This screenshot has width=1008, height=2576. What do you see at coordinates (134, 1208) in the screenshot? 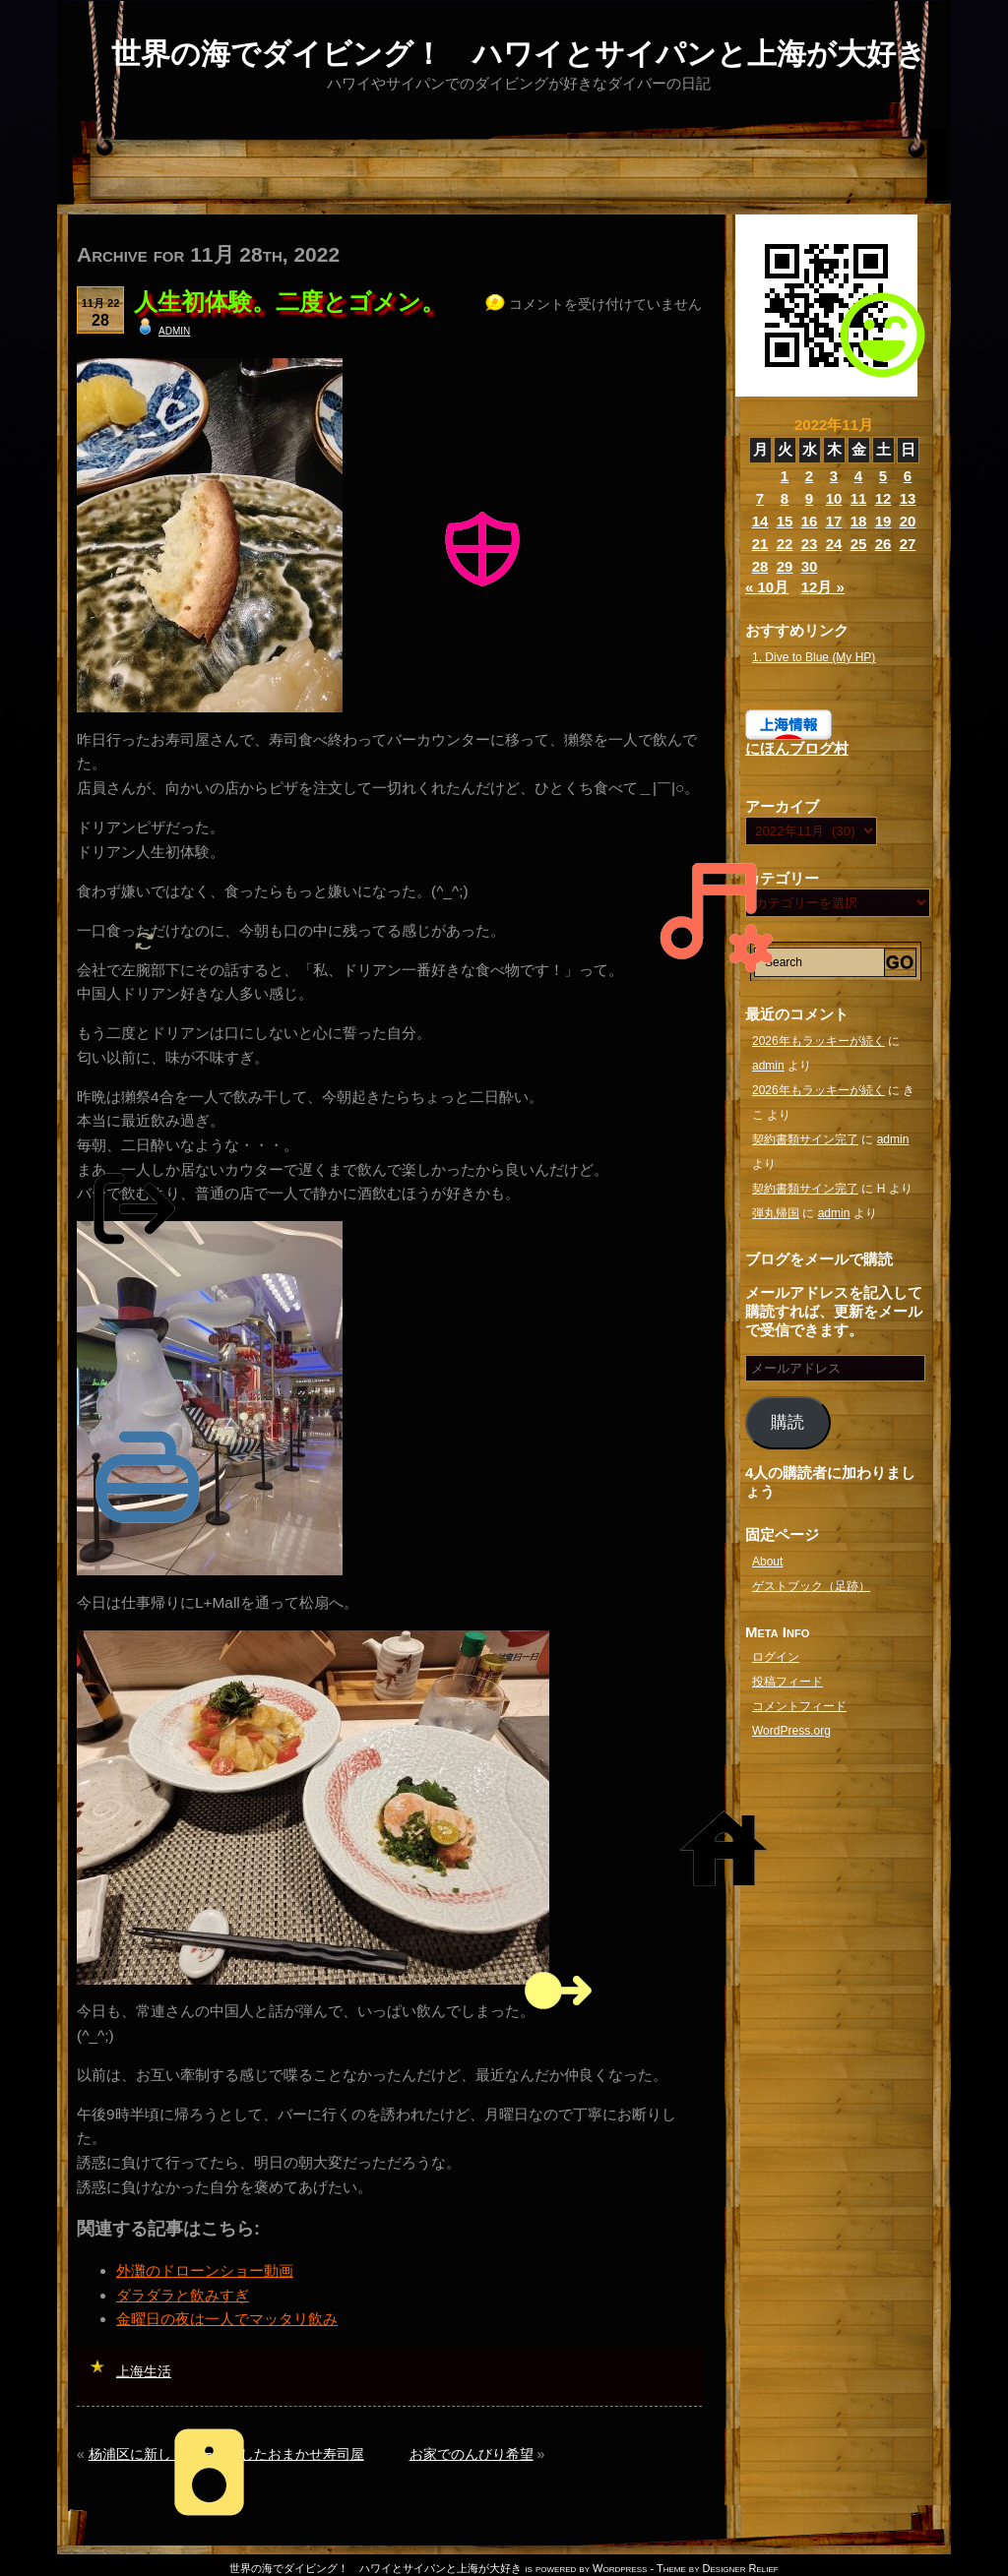
I see `log out of your account` at bounding box center [134, 1208].